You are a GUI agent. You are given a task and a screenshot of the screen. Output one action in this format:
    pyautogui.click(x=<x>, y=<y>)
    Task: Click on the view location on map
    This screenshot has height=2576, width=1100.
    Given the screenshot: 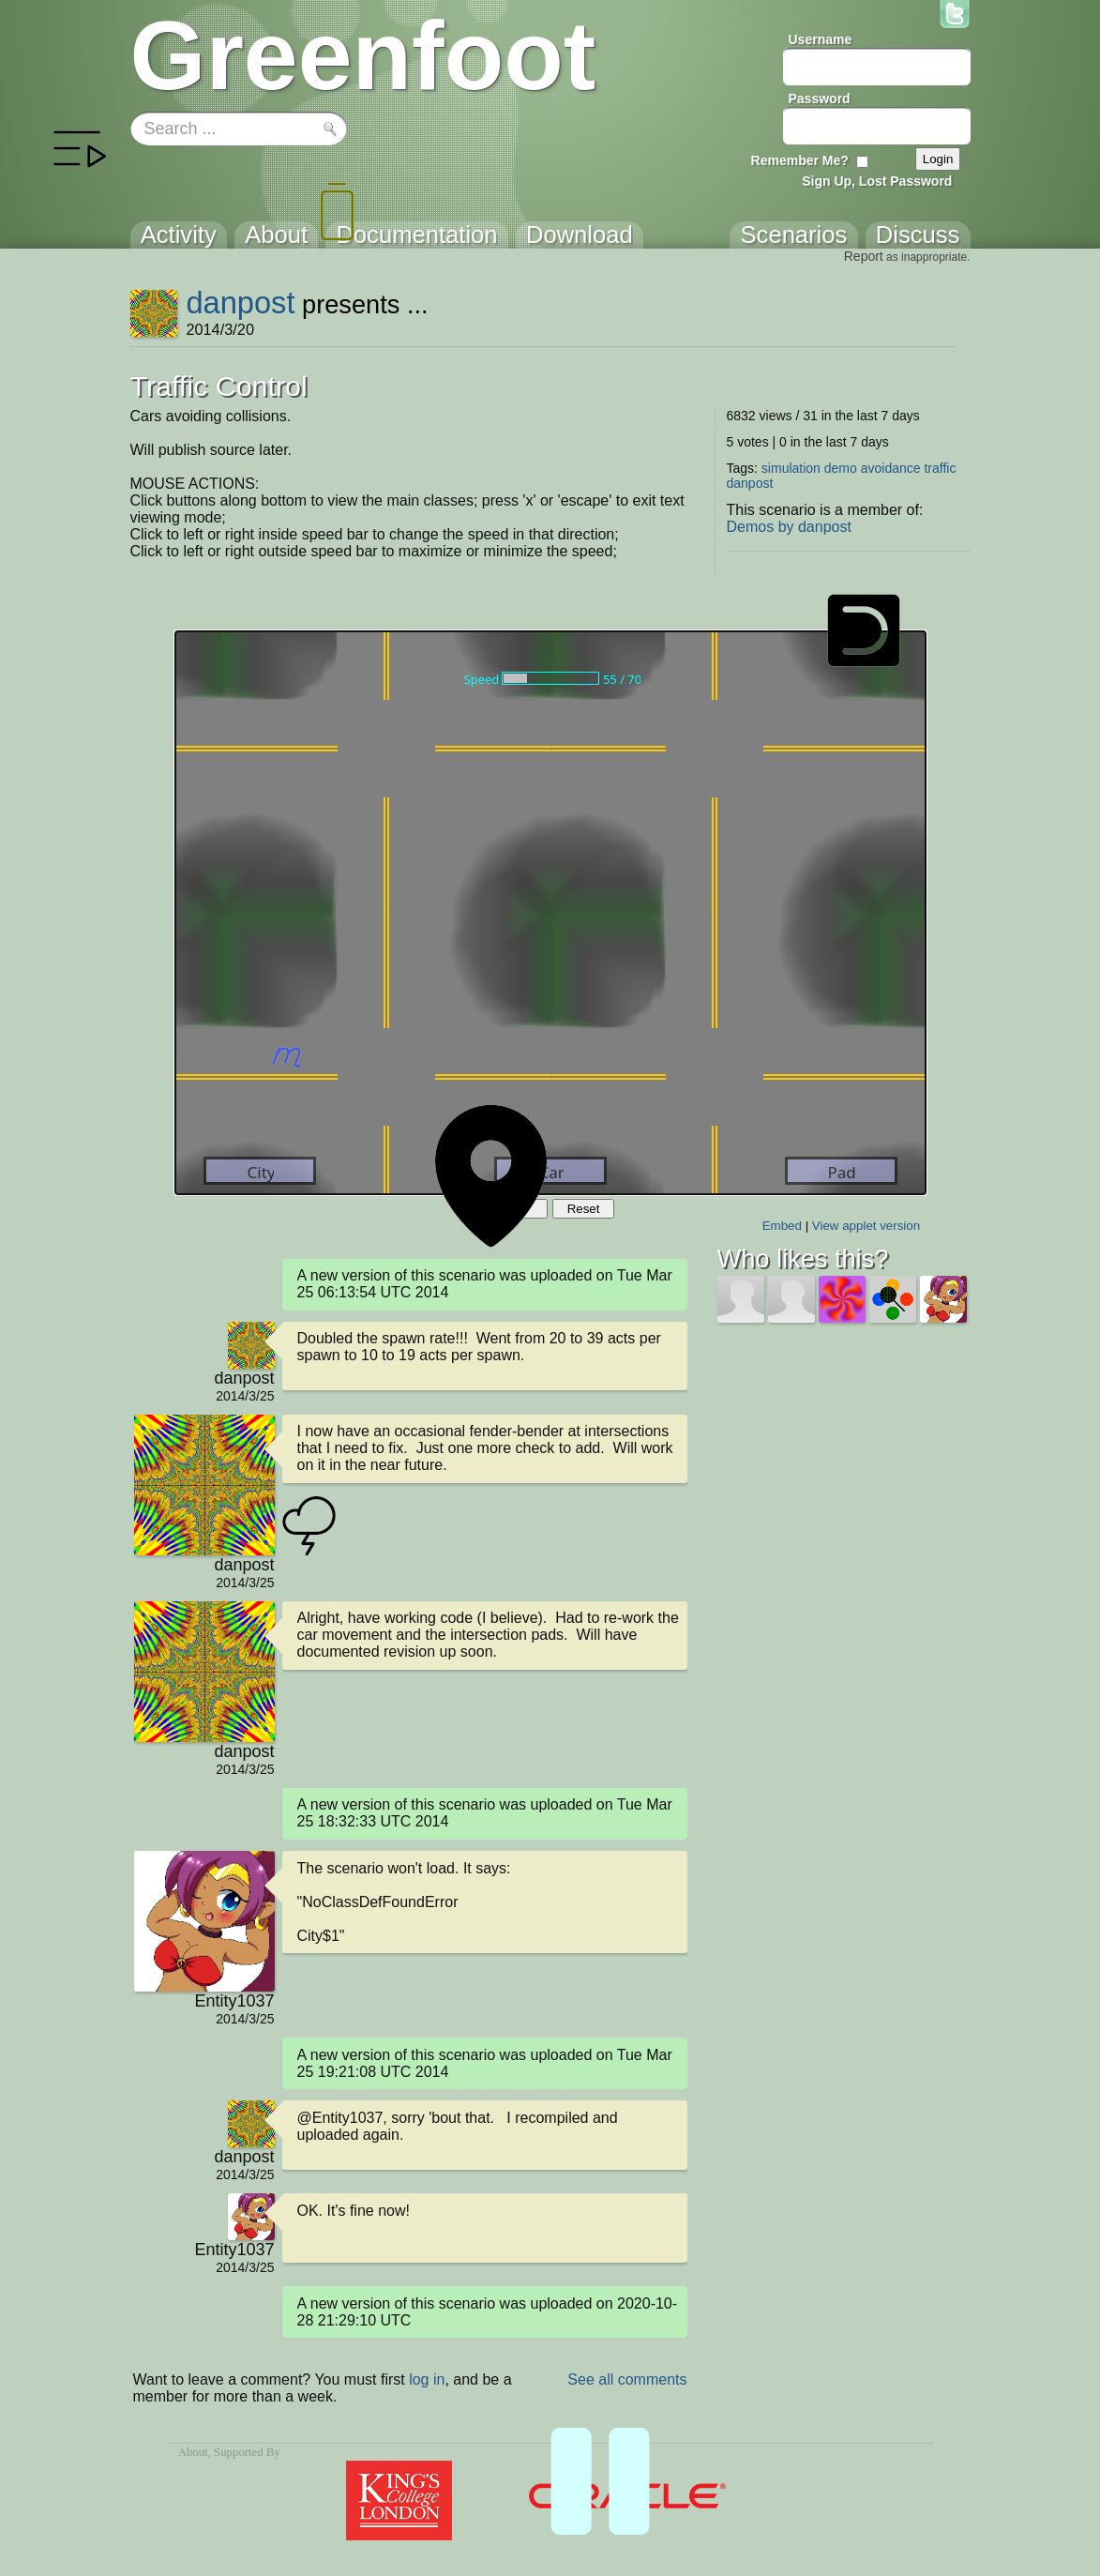 What is the action you would take?
    pyautogui.click(x=490, y=1175)
    